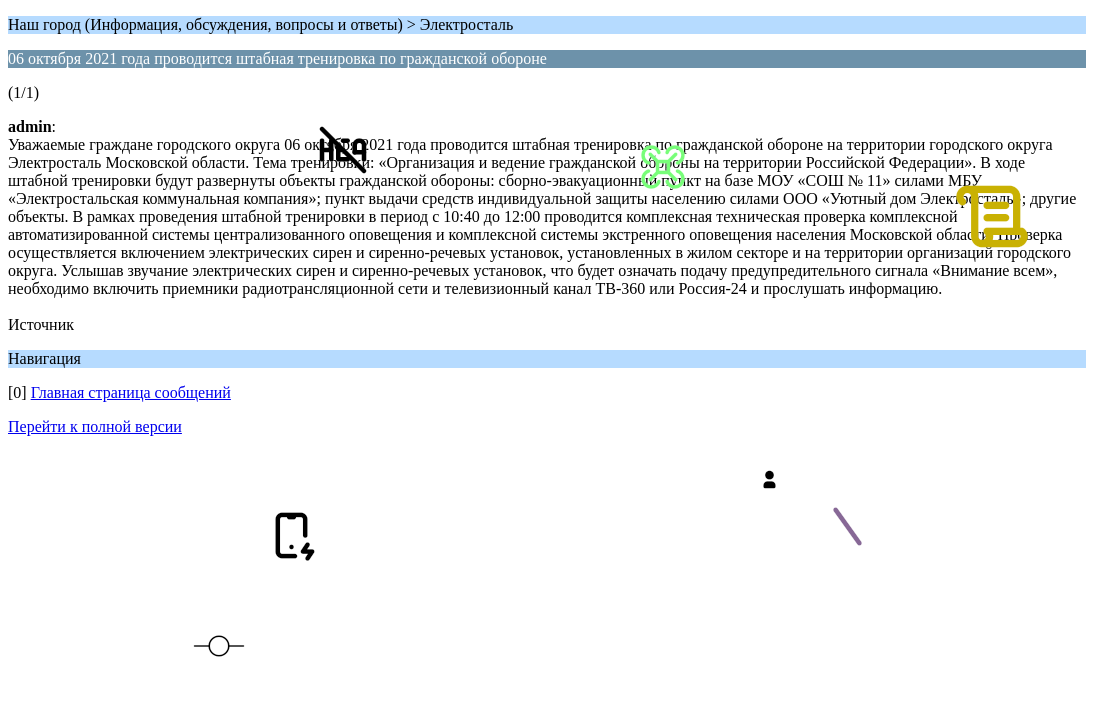 The image size is (1094, 720). What do you see at coordinates (769, 479) in the screenshot?
I see `view your profile` at bounding box center [769, 479].